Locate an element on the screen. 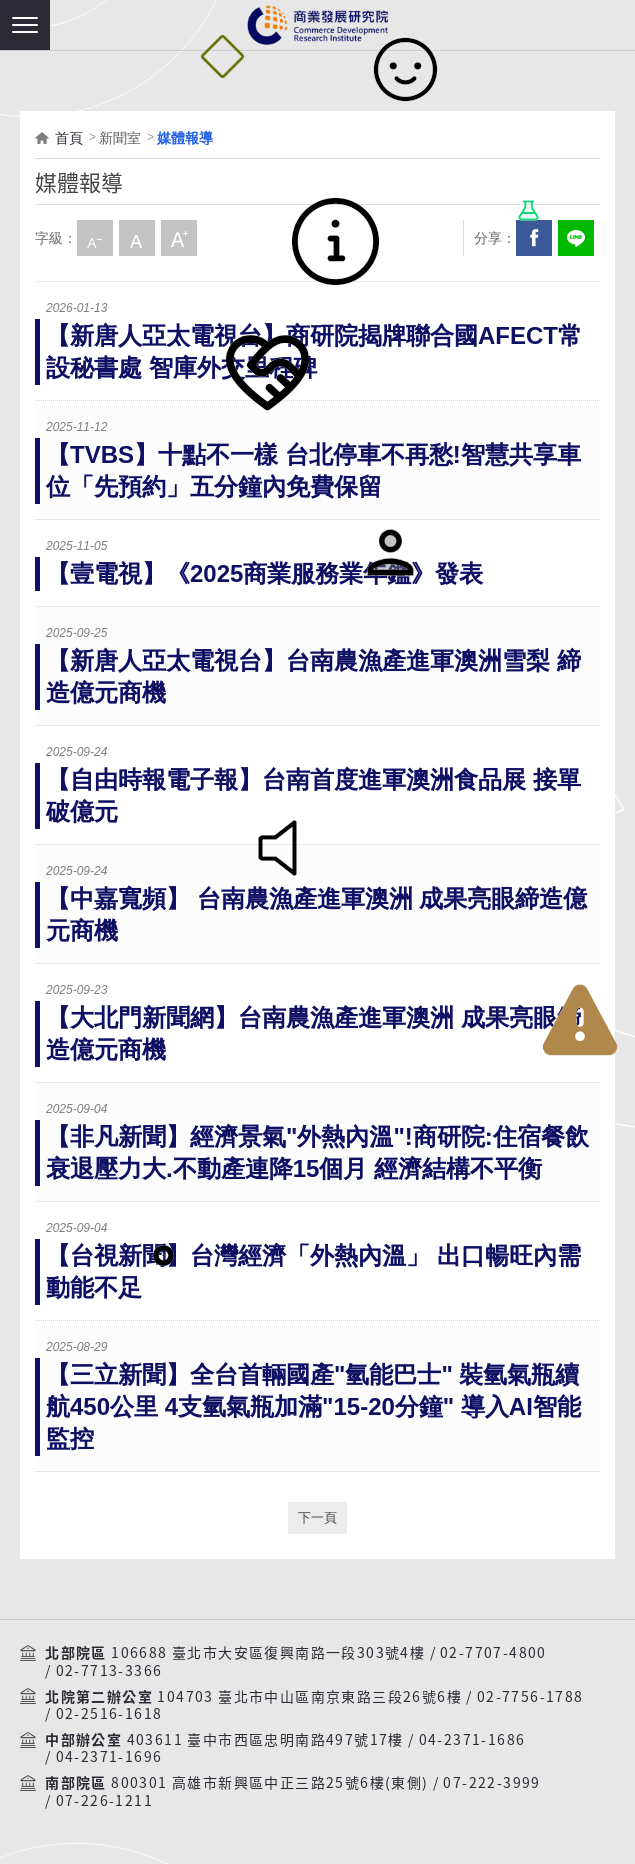 The width and height of the screenshot is (635, 1864). indicates premium or pro feature is located at coordinates (222, 56).